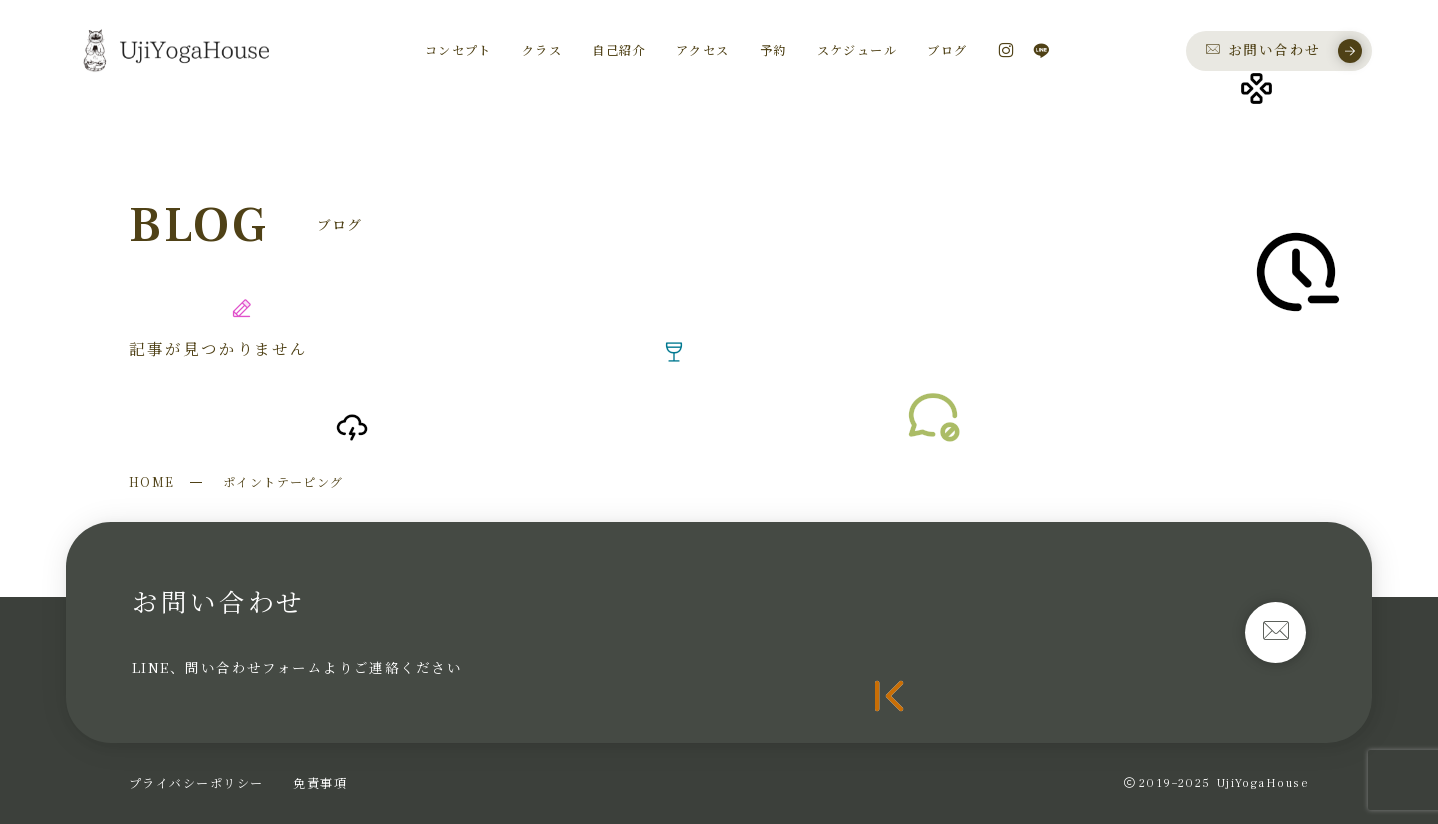  What do you see at coordinates (888, 696) in the screenshot?
I see `skip to beginning or first item` at bounding box center [888, 696].